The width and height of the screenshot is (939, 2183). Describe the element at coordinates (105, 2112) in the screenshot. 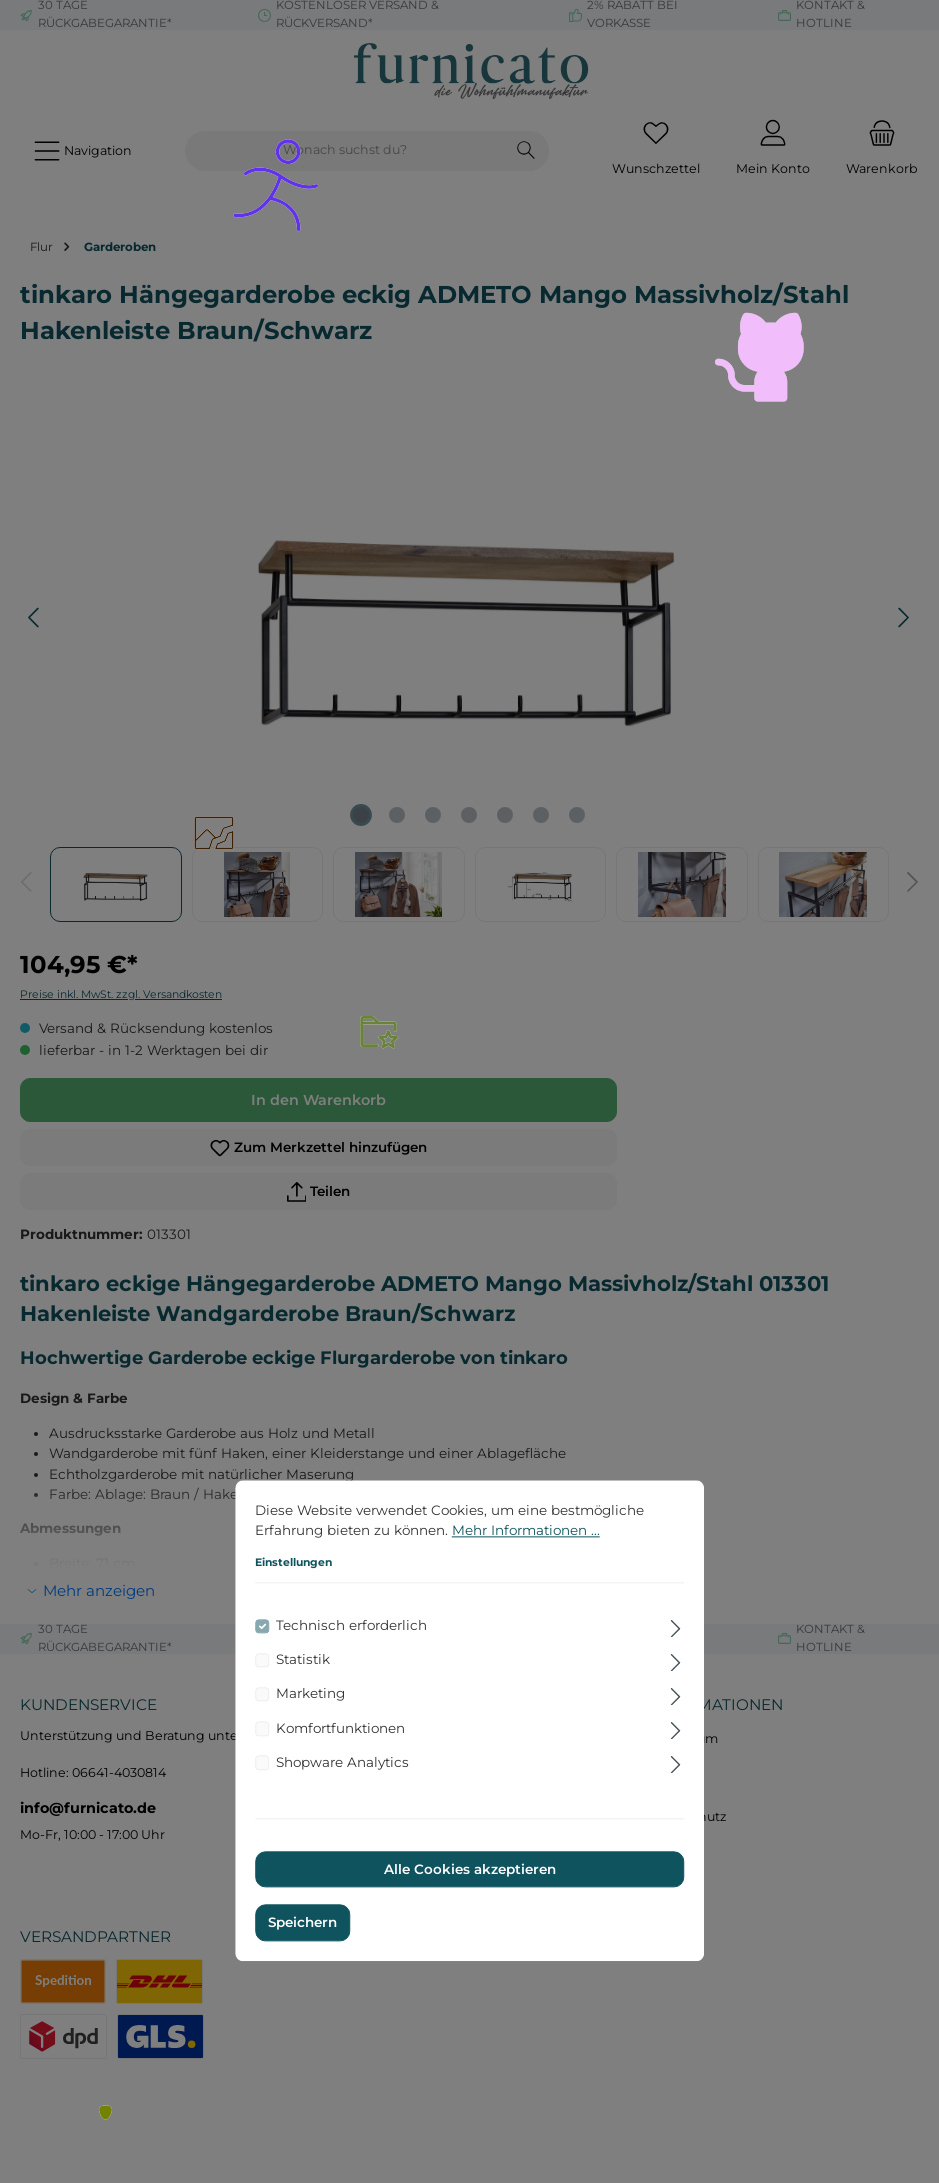

I see `access guitar or music tools` at that location.